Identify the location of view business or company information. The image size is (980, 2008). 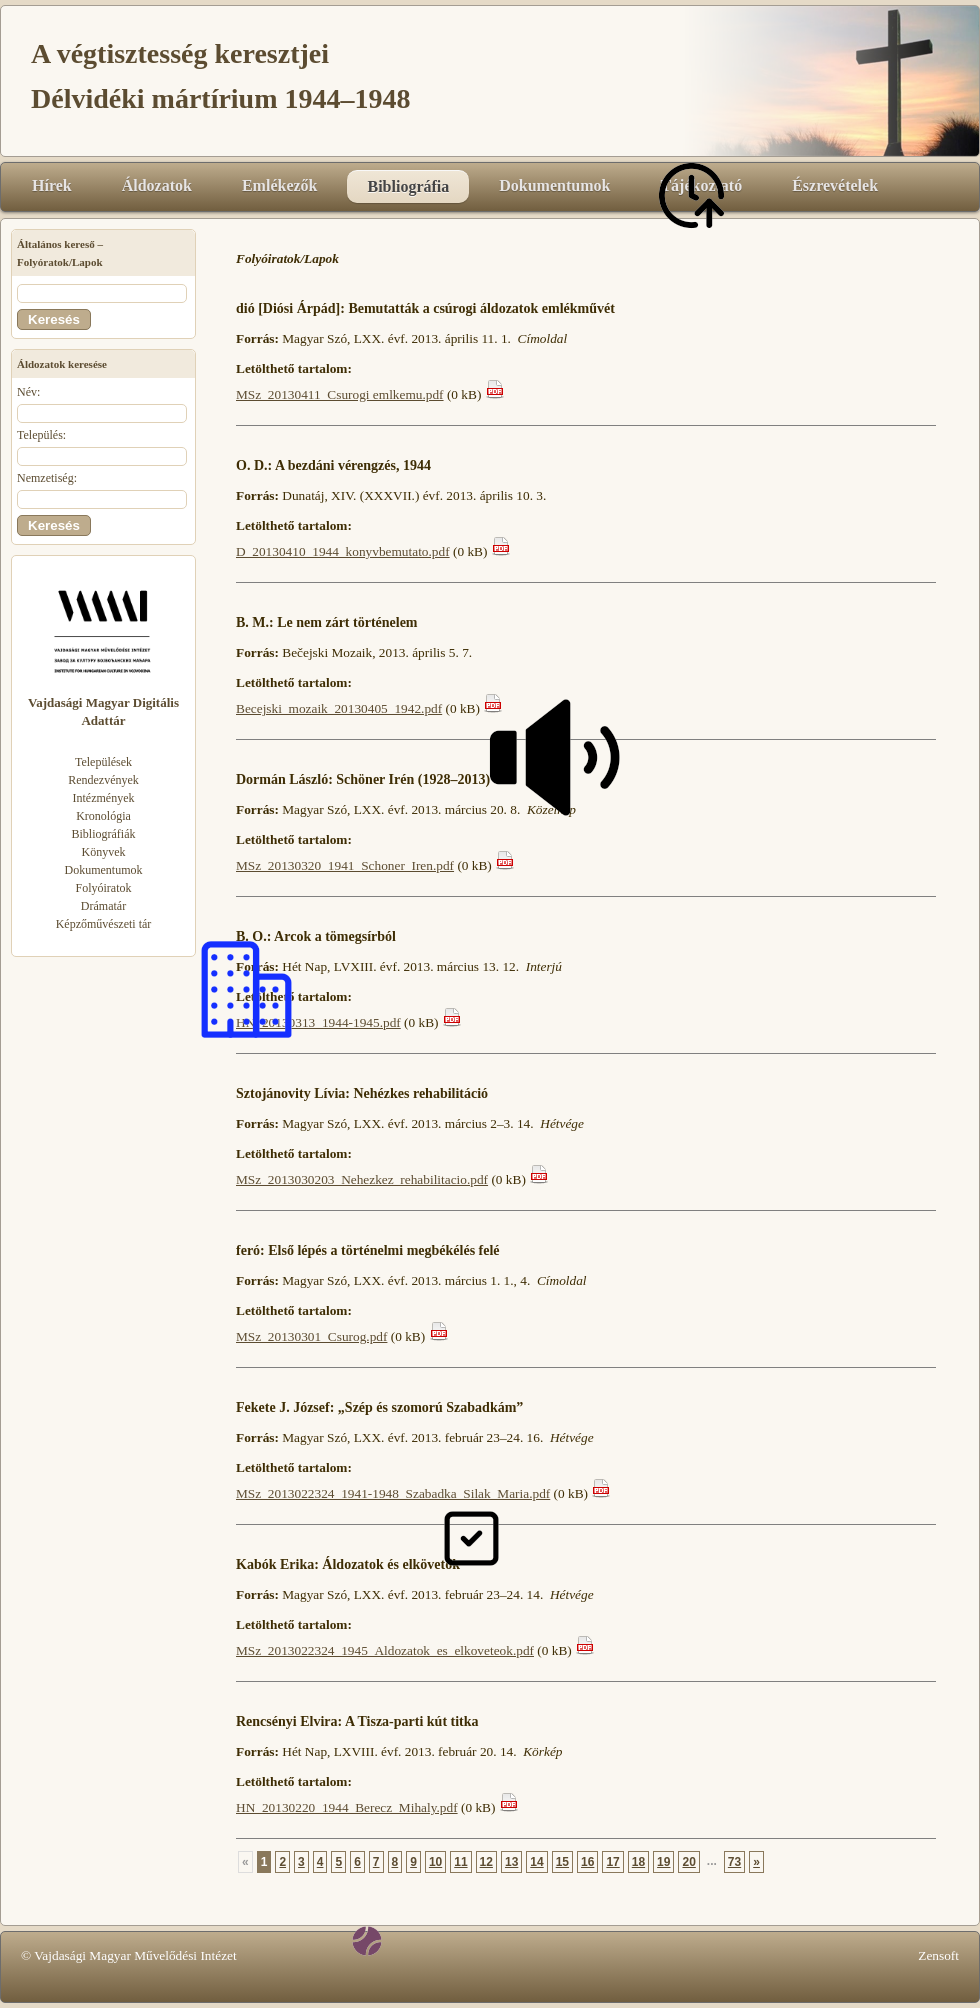
(246, 989).